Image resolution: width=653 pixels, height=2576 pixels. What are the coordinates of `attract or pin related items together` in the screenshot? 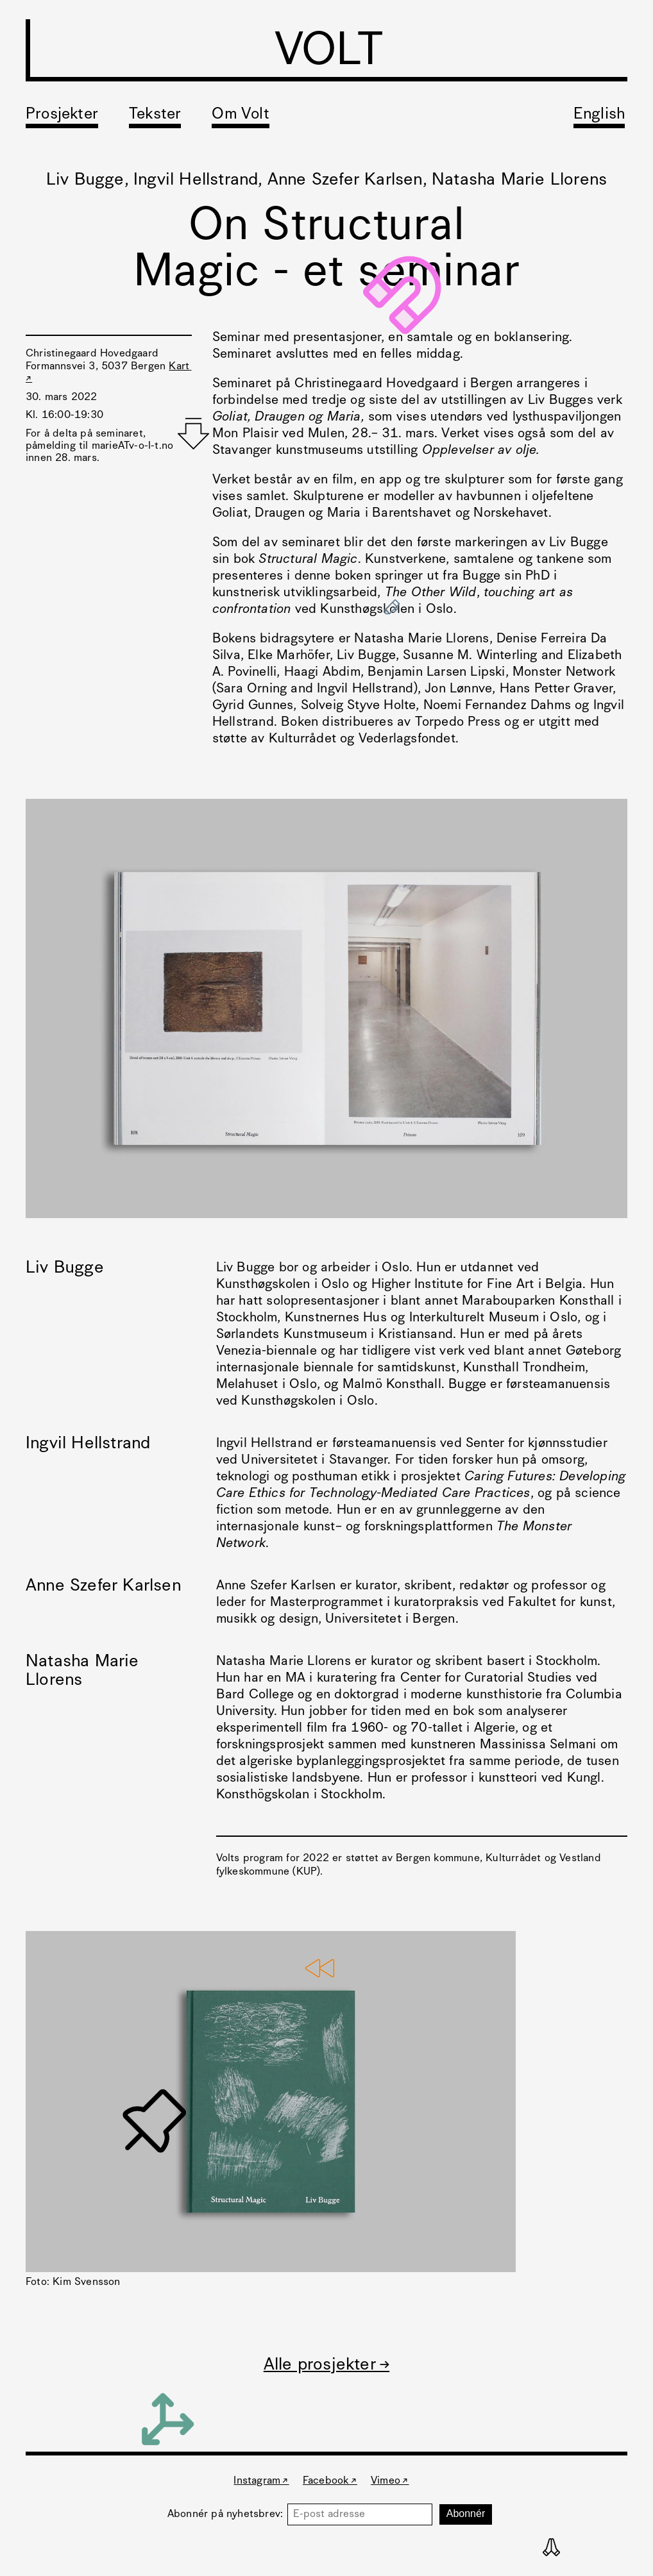 It's located at (403, 294).